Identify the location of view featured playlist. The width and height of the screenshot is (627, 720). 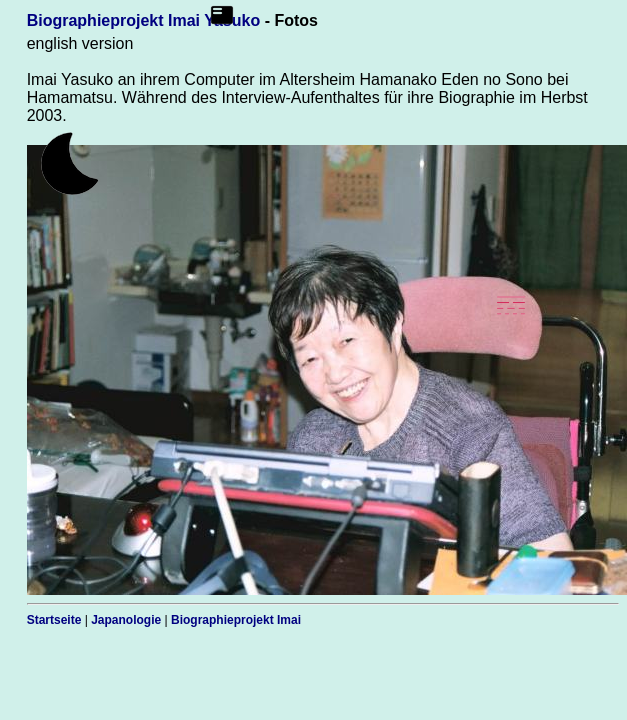
(222, 15).